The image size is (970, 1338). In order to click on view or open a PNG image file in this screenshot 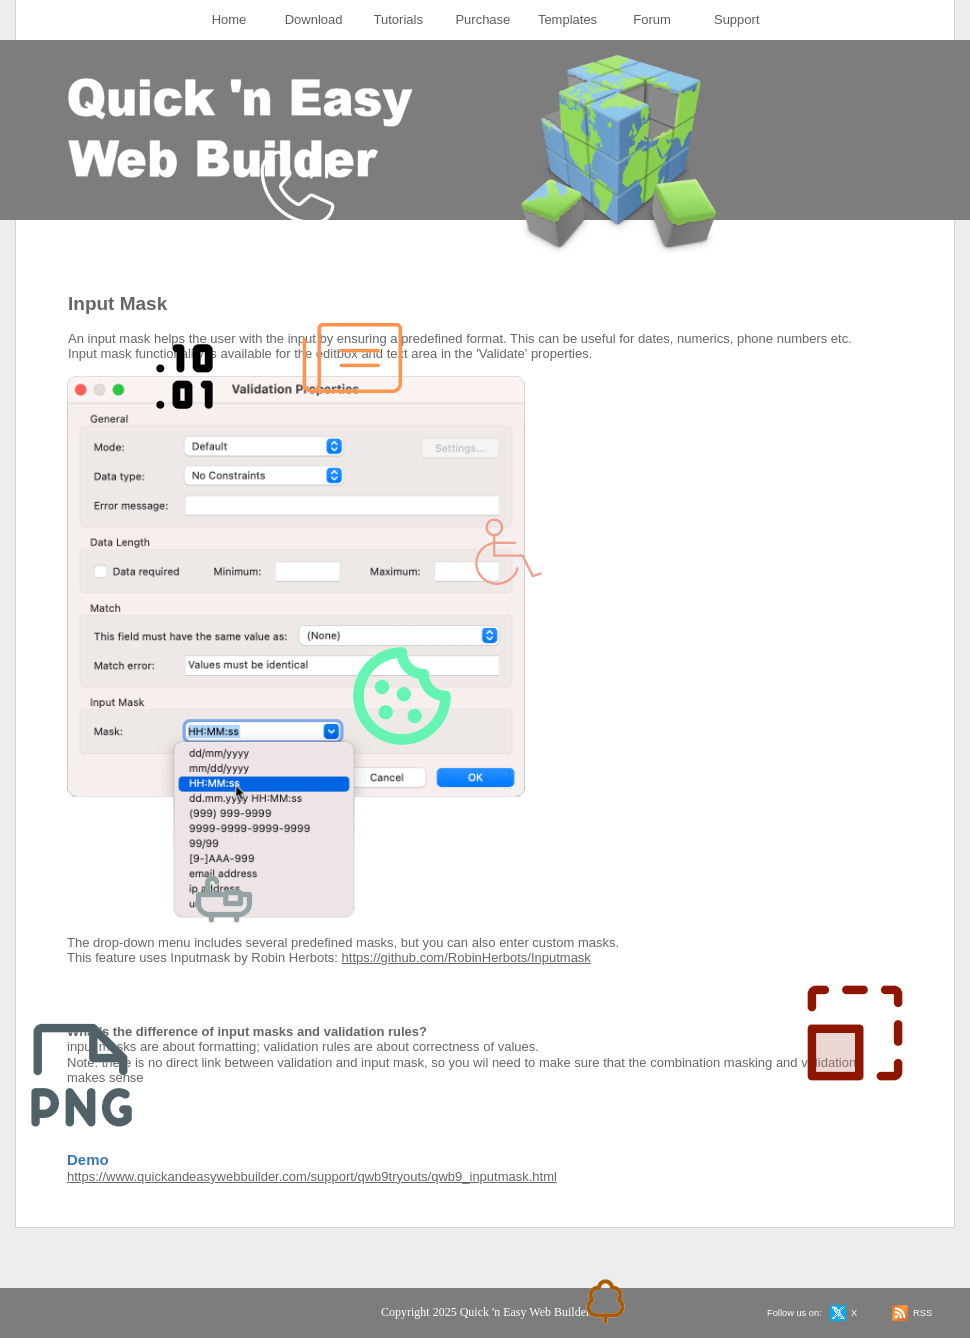, I will do `click(80, 1079)`.